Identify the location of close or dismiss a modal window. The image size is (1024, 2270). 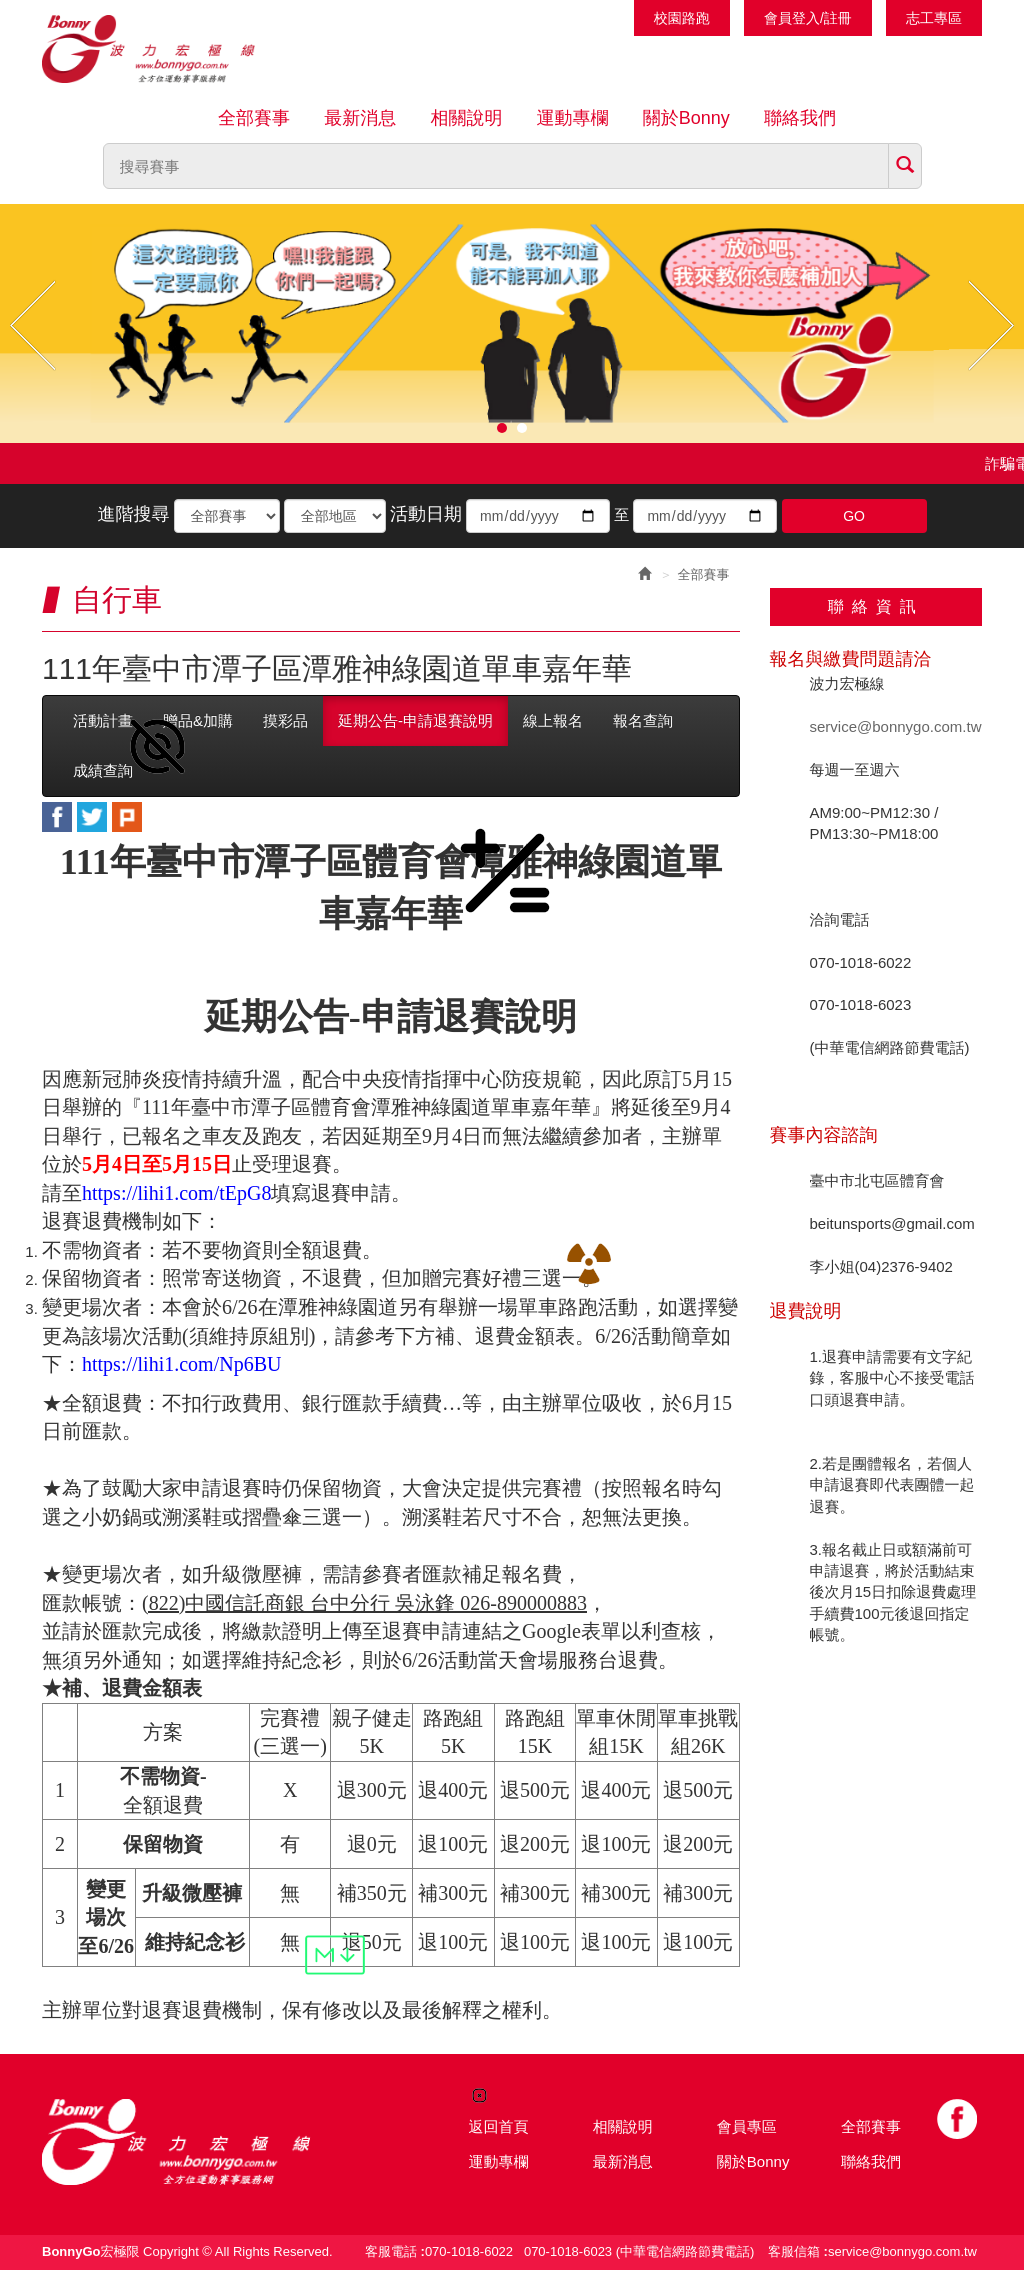
(479, 2095).